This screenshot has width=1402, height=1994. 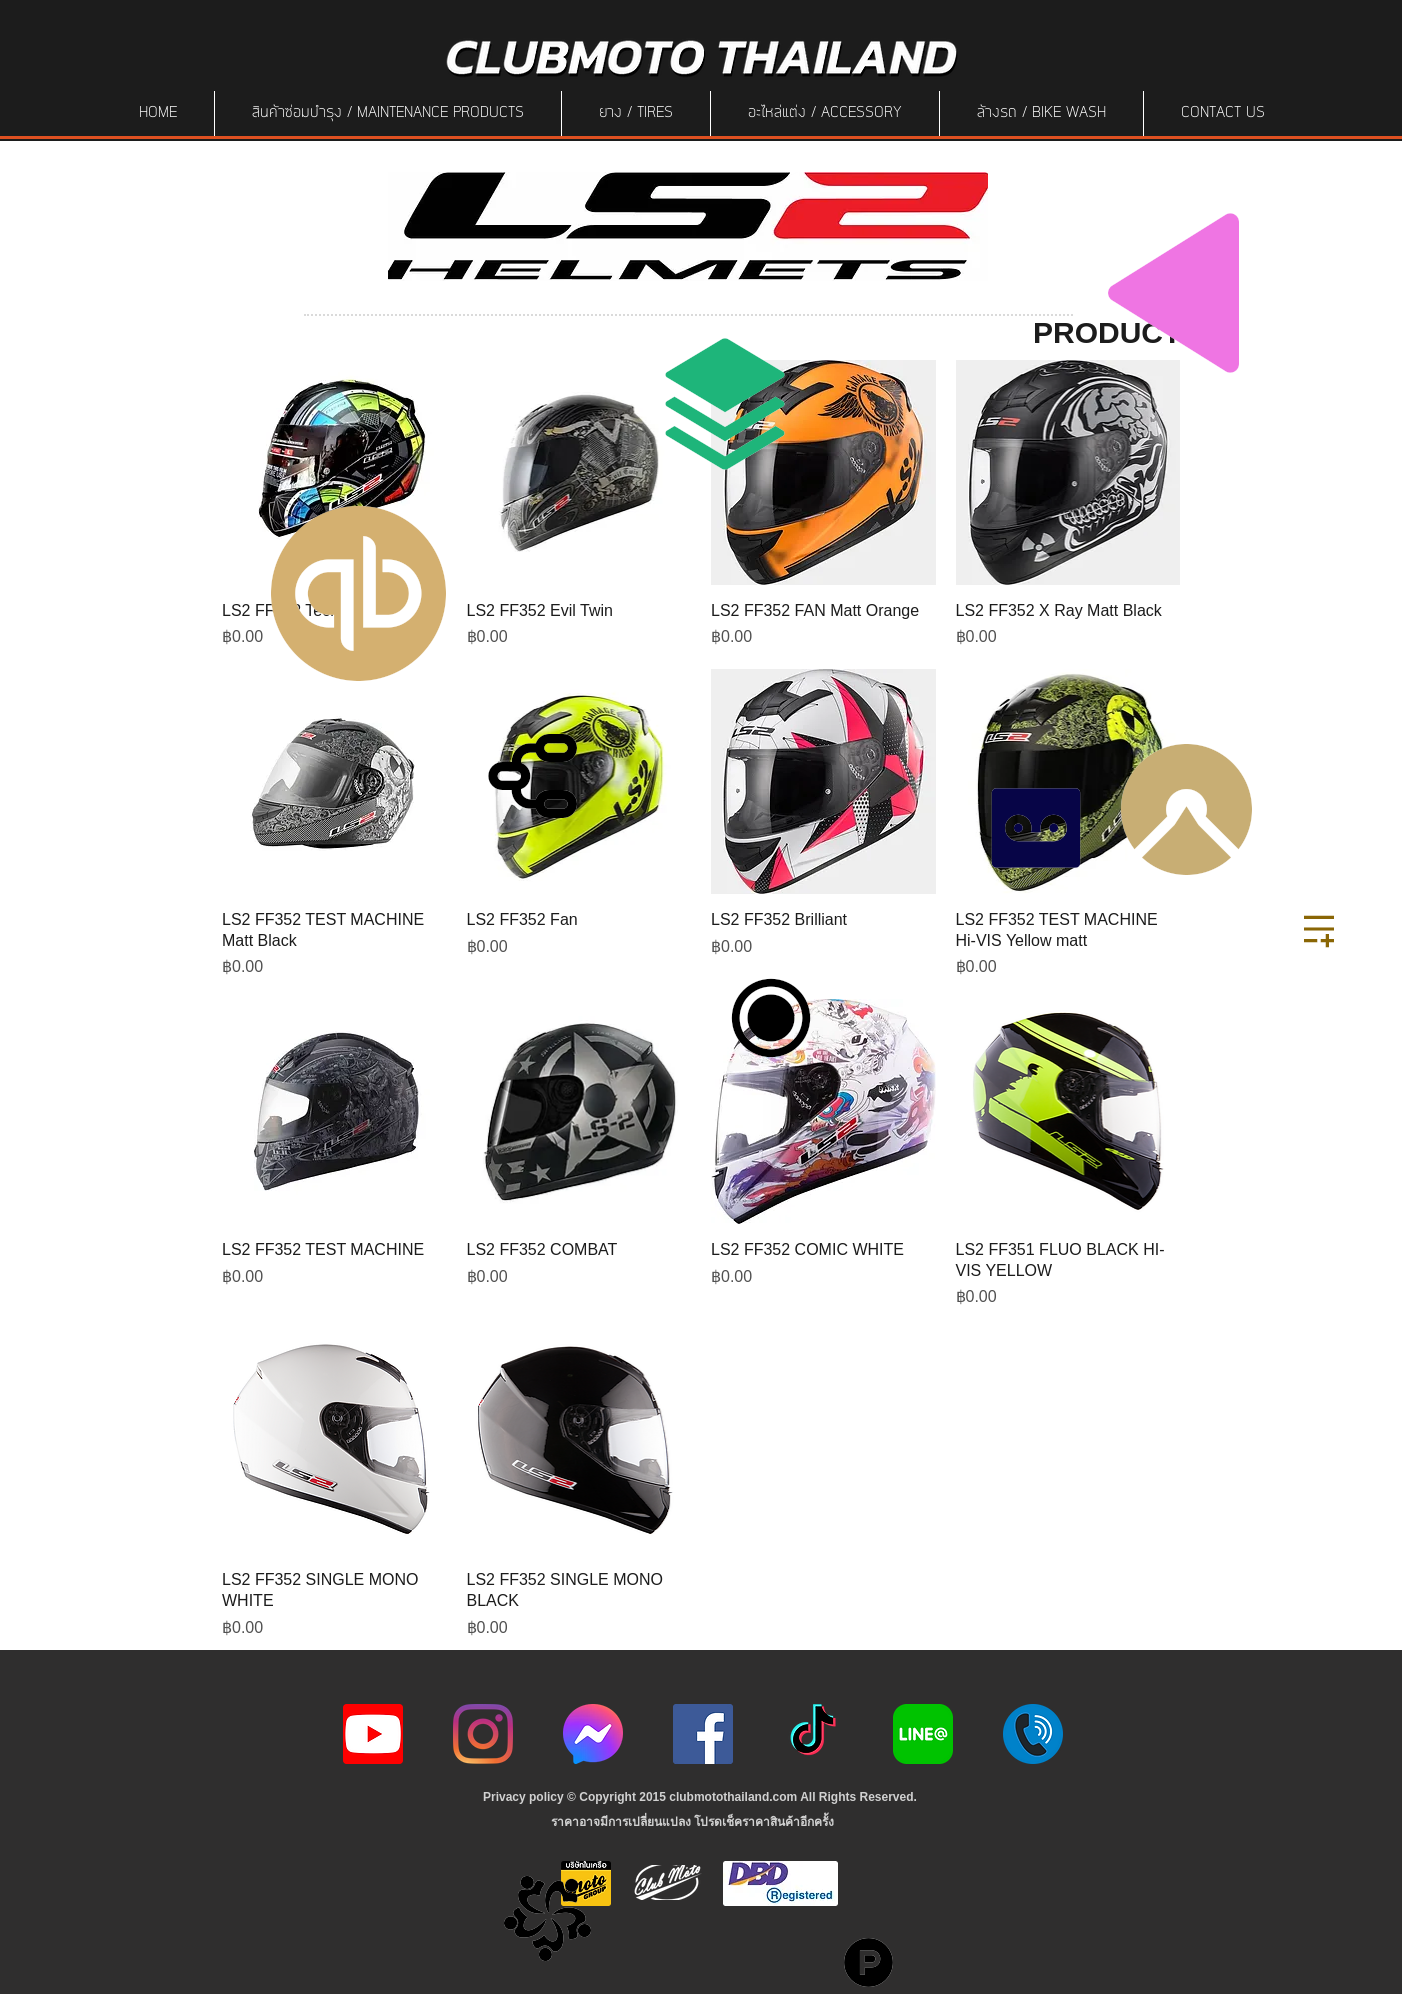 I want to click on indicates loading or processing in progress, so click(x=771, y=1018).